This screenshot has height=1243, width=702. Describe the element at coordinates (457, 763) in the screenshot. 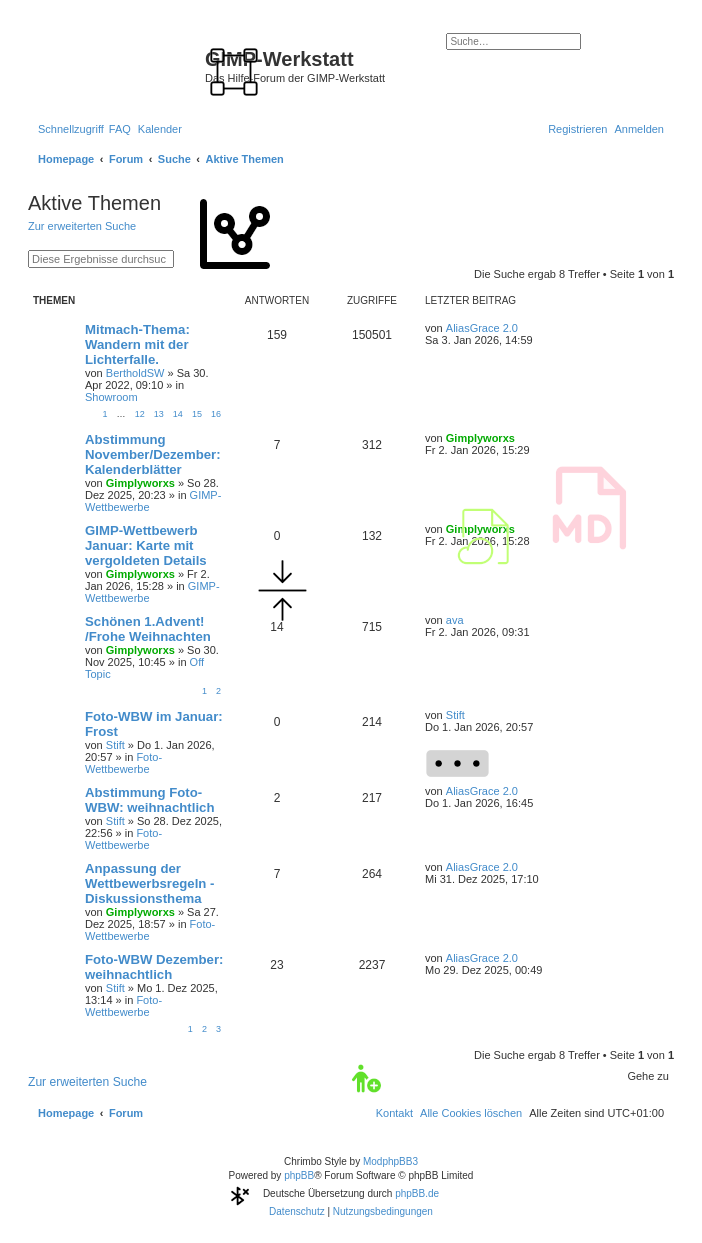

I see `open more options menu` at that location.